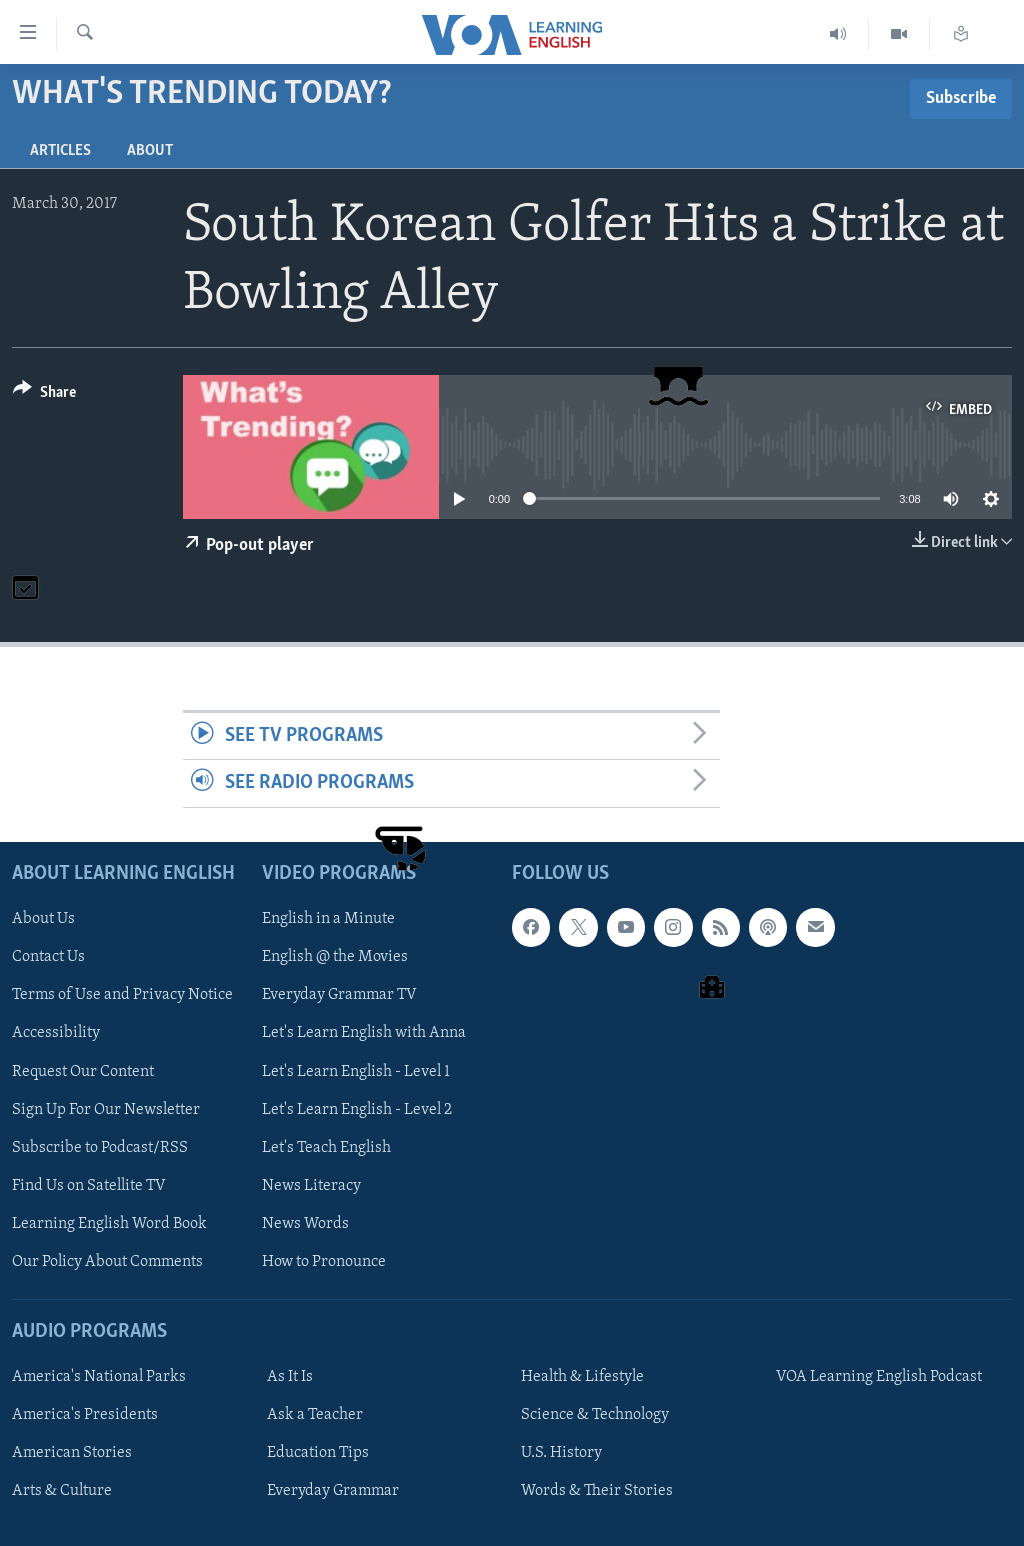 The height and width of the screenshot is (1546, 1024). I want to click on domain verification complete, so click(25, 587).